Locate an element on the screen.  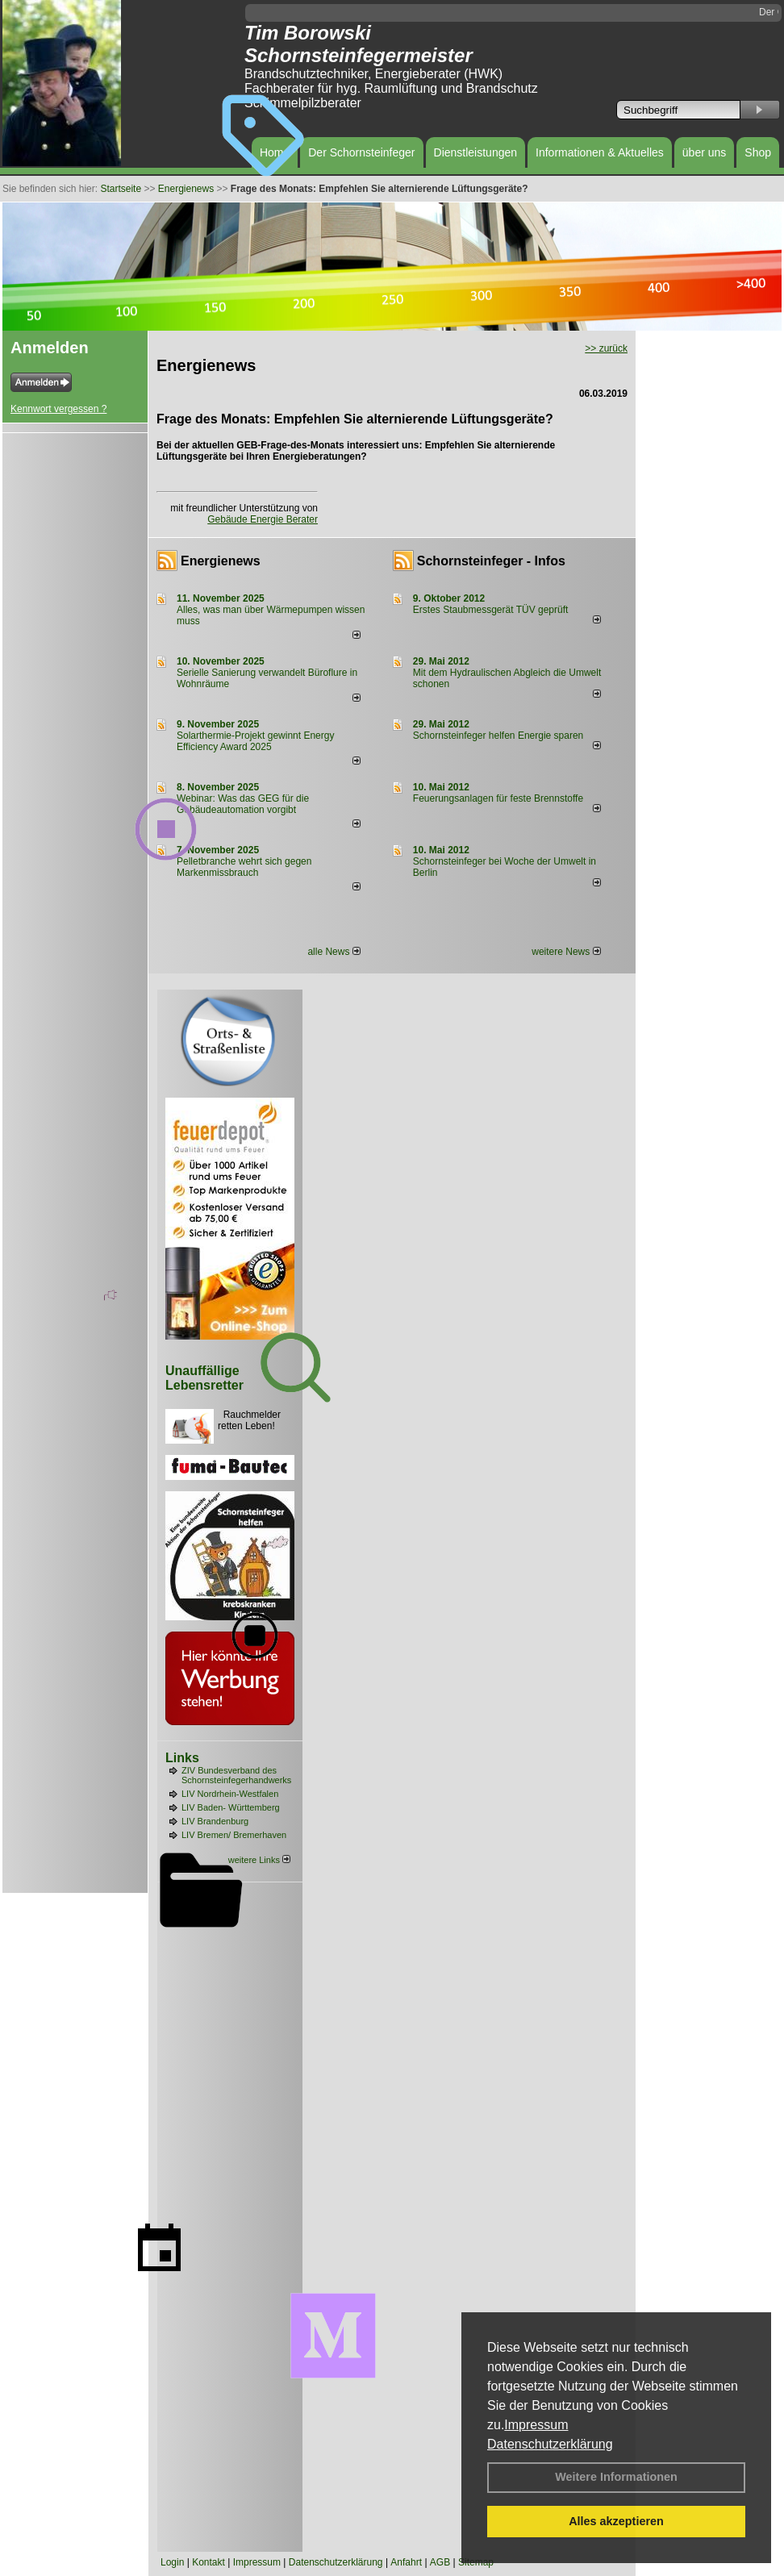
stop or halt a current process is located at coordinates (255, 1636).